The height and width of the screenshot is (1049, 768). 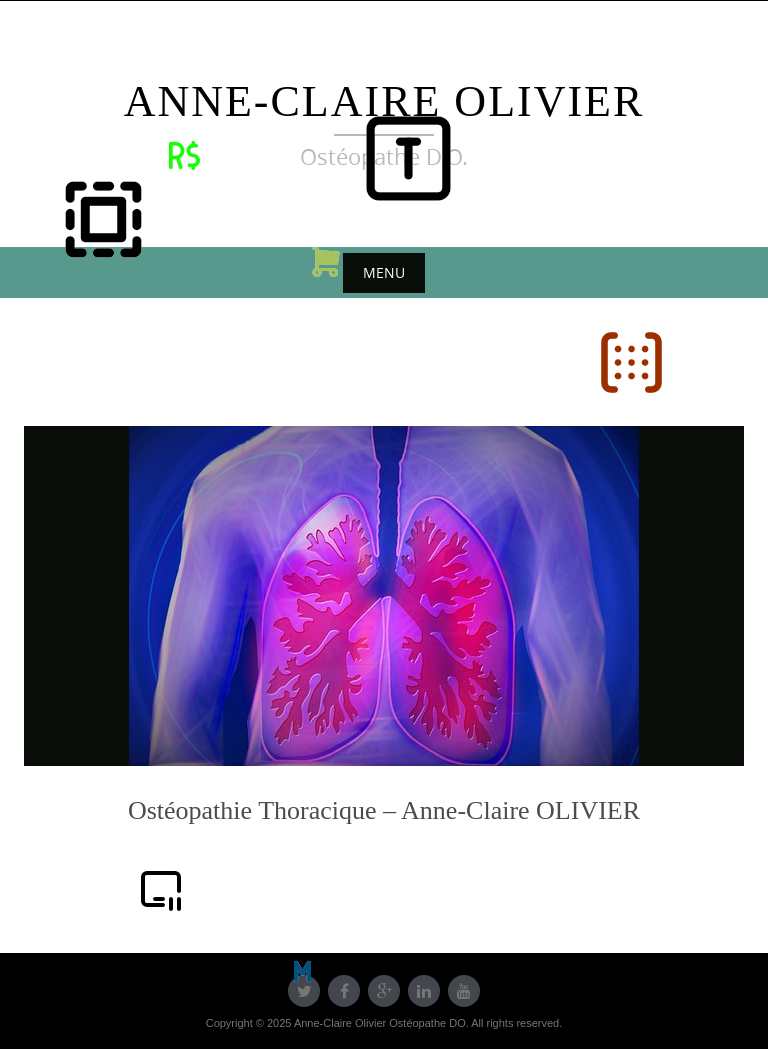 What do you see at coordinates (326, 262) in the screenshot?
I see `view your shopping cart` at bounding box center [326, 262].